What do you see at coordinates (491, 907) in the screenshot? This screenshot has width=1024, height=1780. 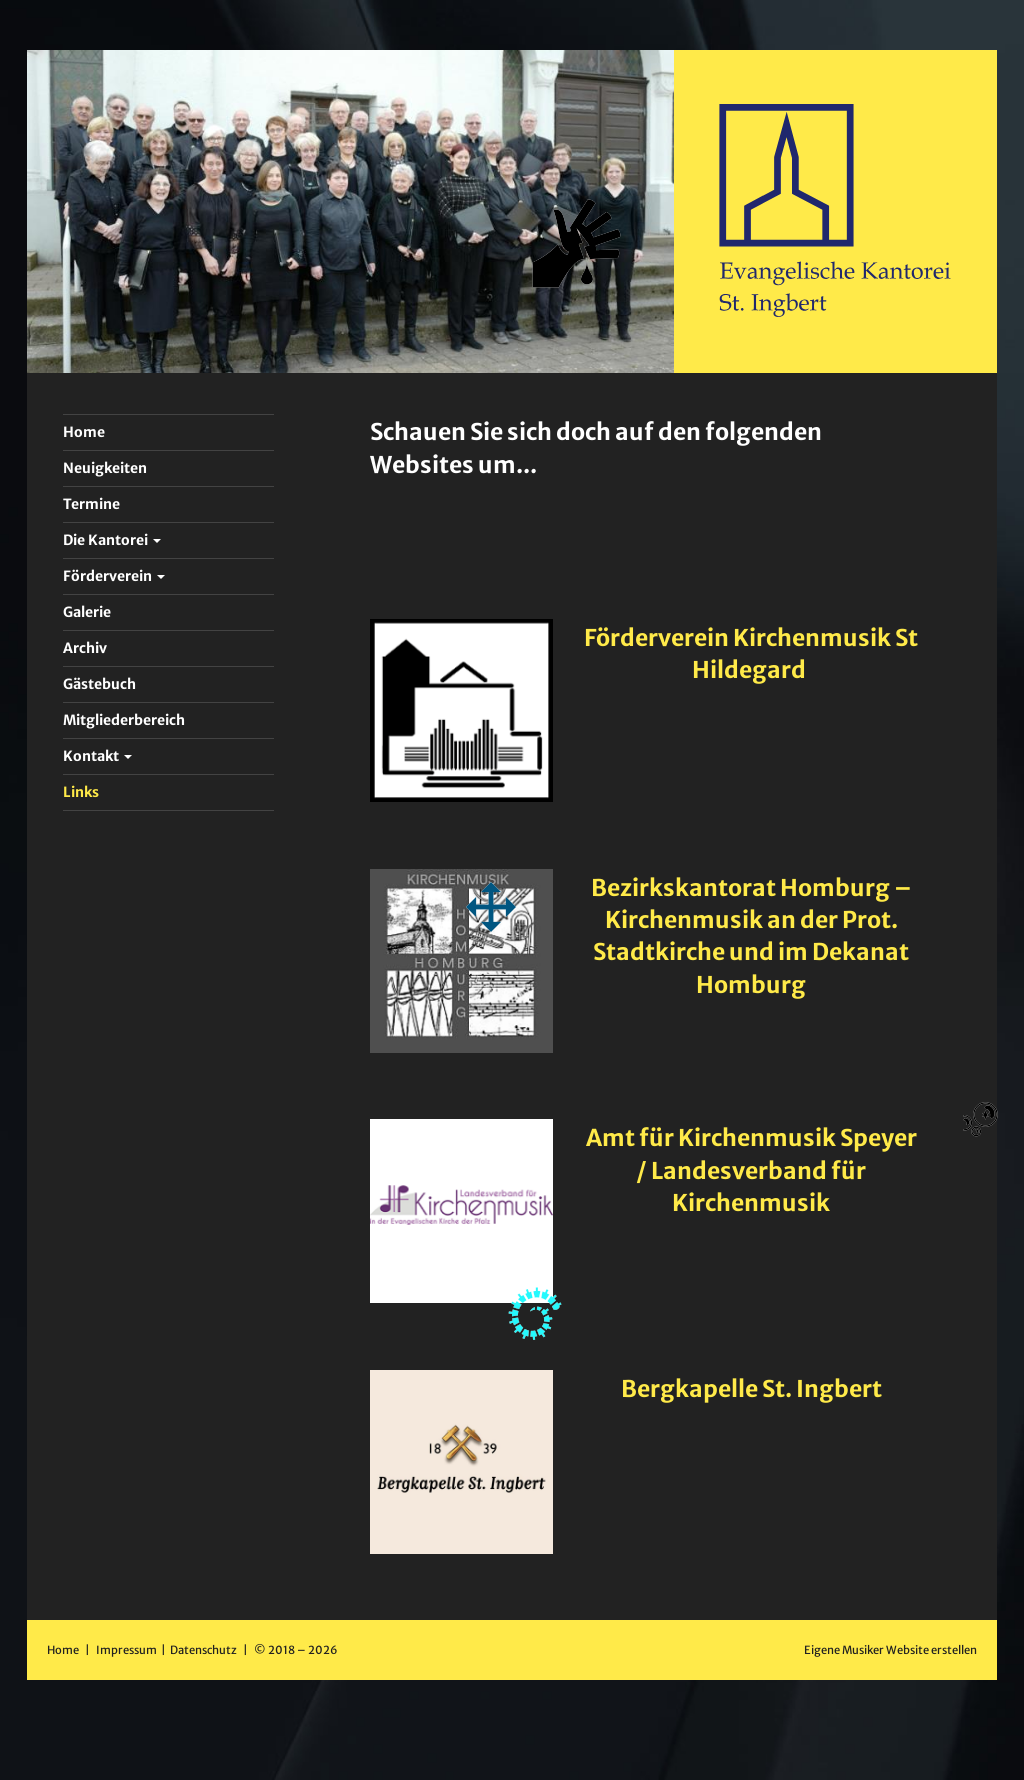 I see `move or reposition an element` at bounding box center [491, 907].